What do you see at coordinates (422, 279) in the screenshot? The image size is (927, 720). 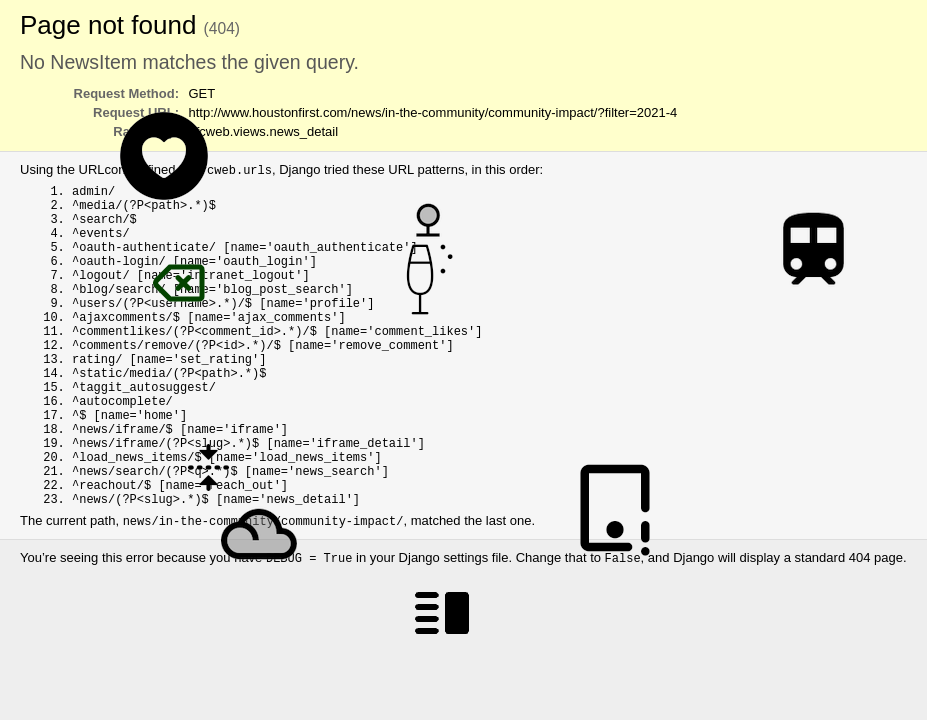 I see `celebrate an achievement or milestone` at bounding box center [422, 279].